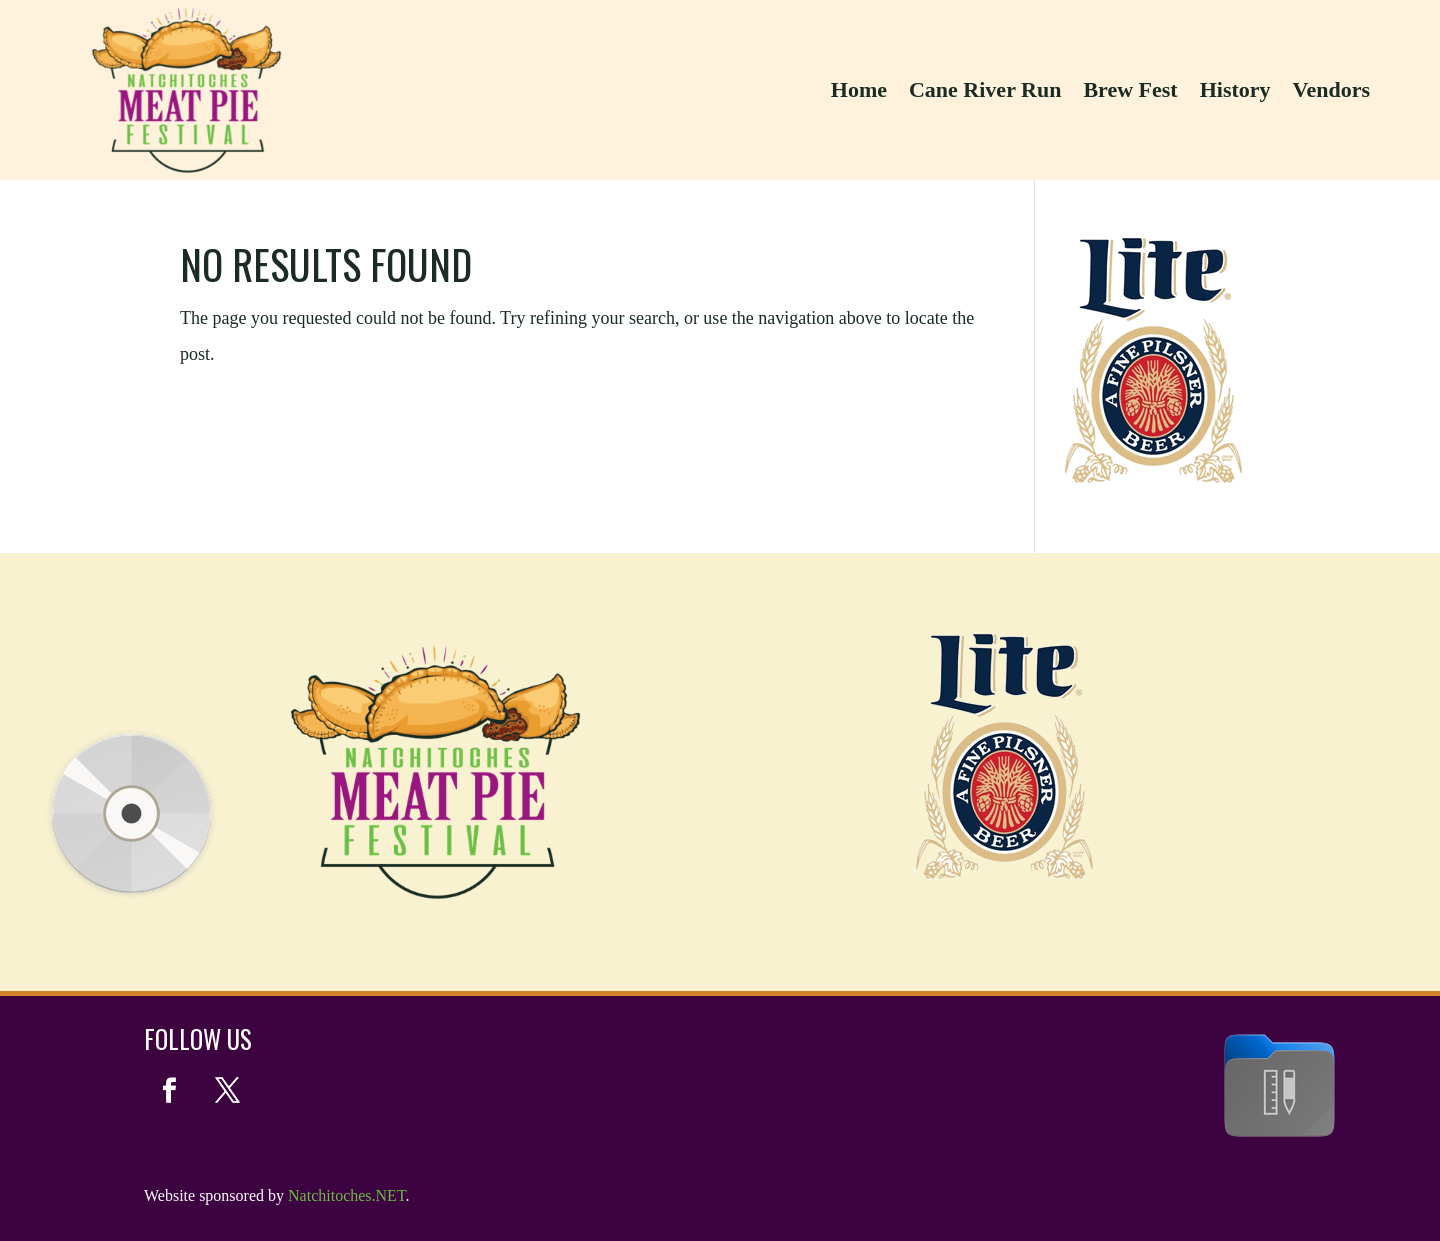  I want to click on open templates folder, so click(1279, 1085).